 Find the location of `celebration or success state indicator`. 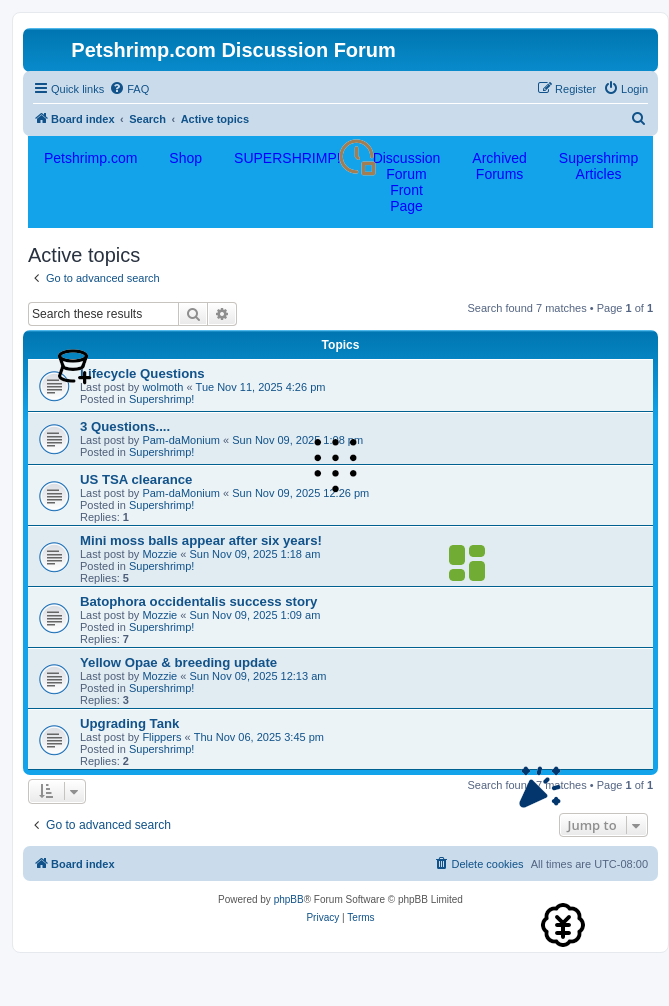

celebration or success state indicator is located at coordinates (541, 786).